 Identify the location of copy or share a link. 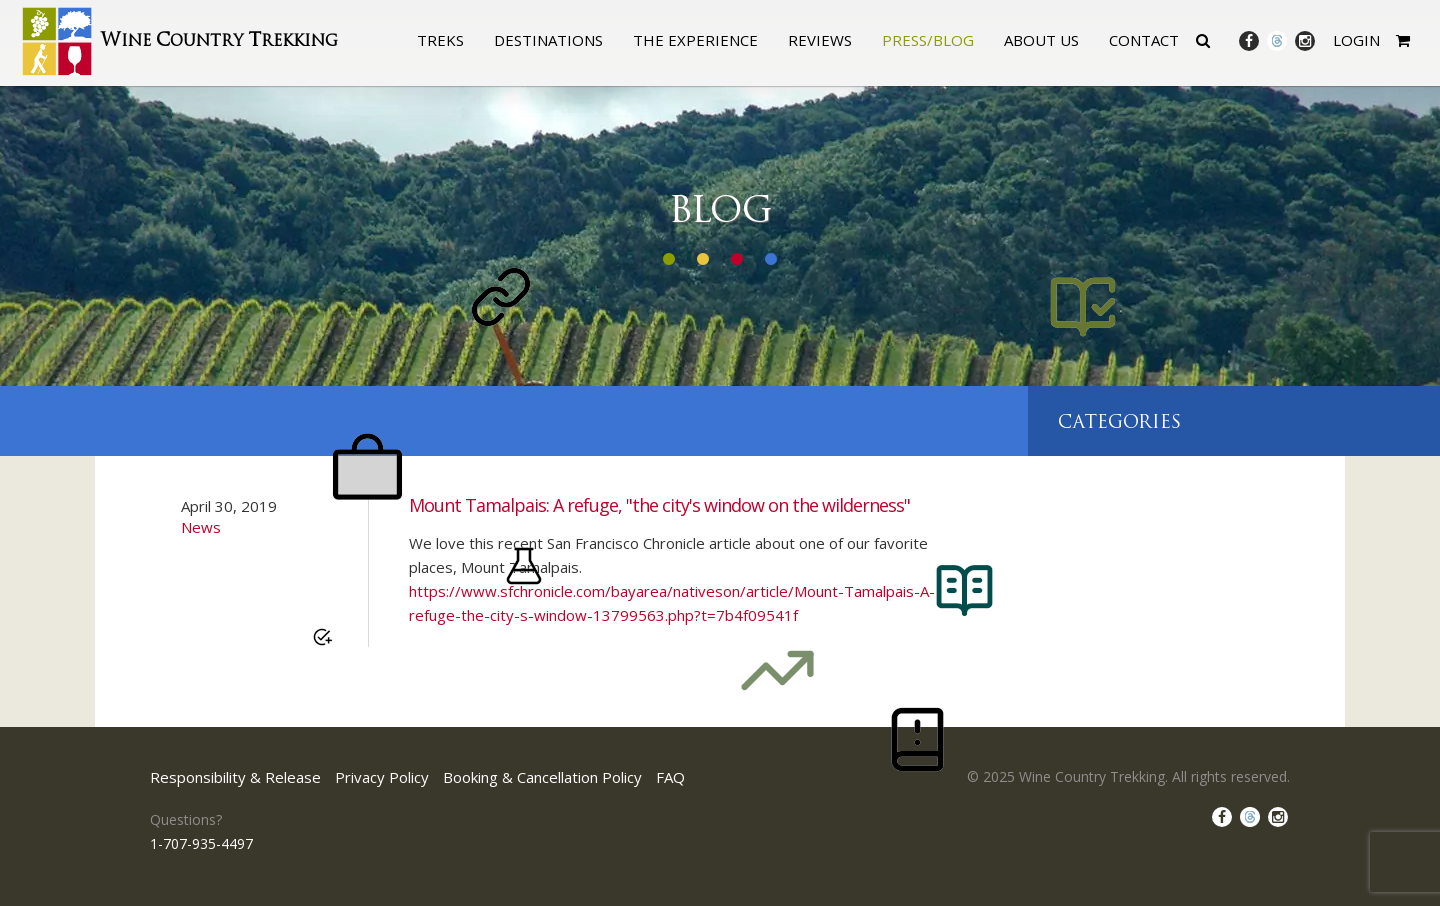
(501, 297).